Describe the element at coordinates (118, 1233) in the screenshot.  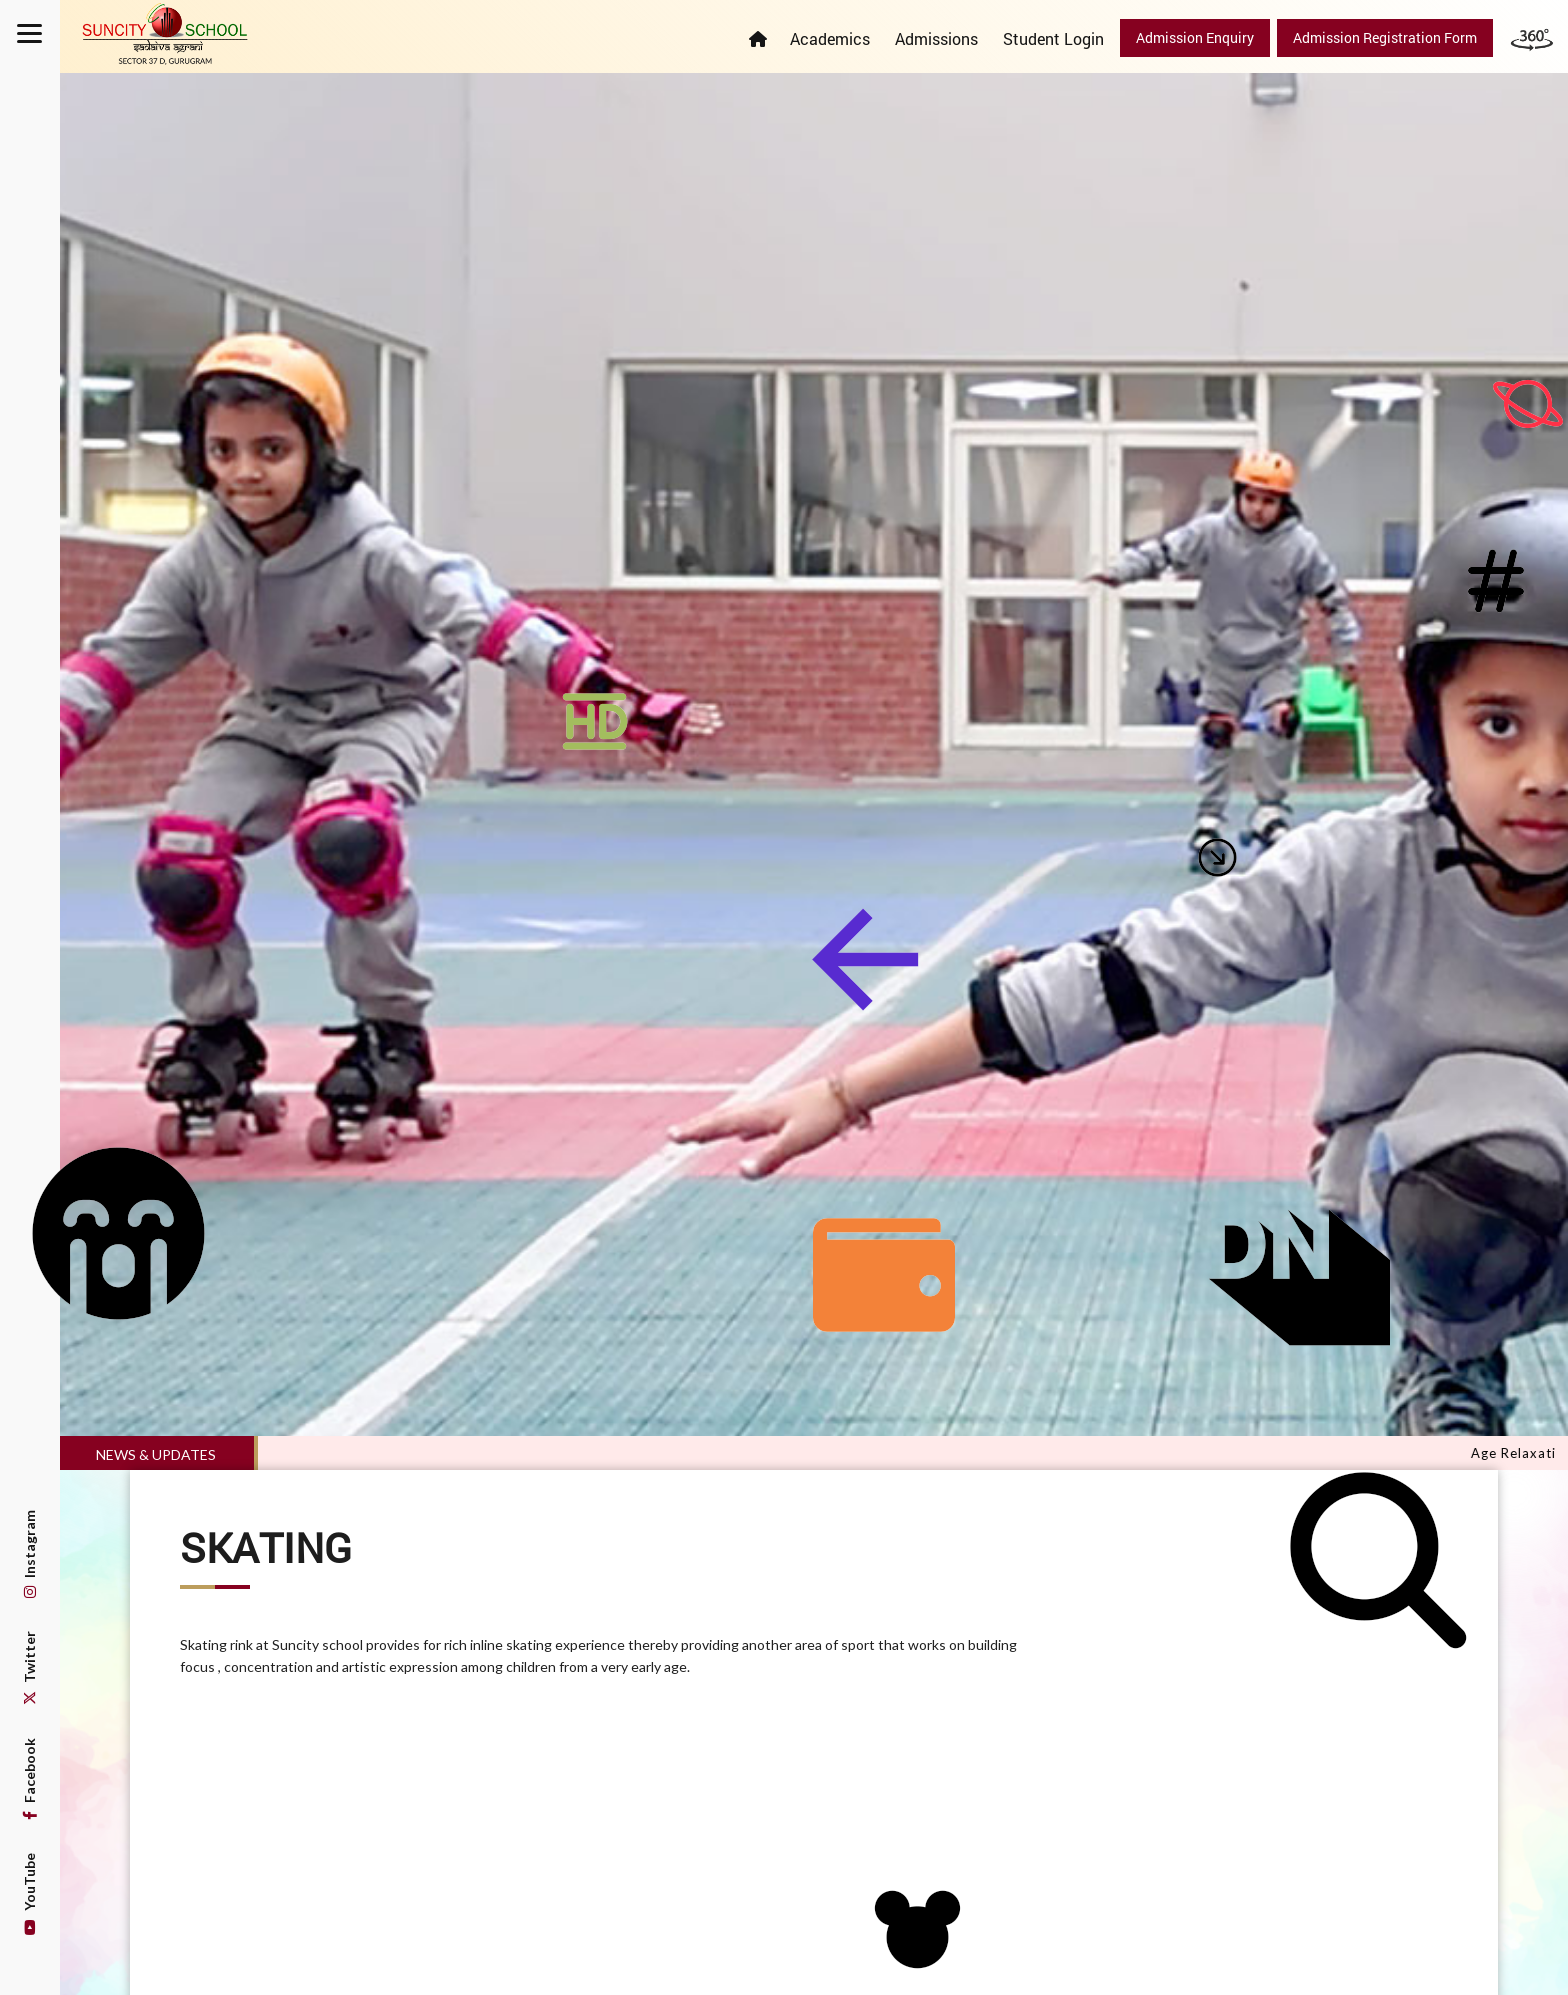
I see `indicates an error or failed action` at that location.